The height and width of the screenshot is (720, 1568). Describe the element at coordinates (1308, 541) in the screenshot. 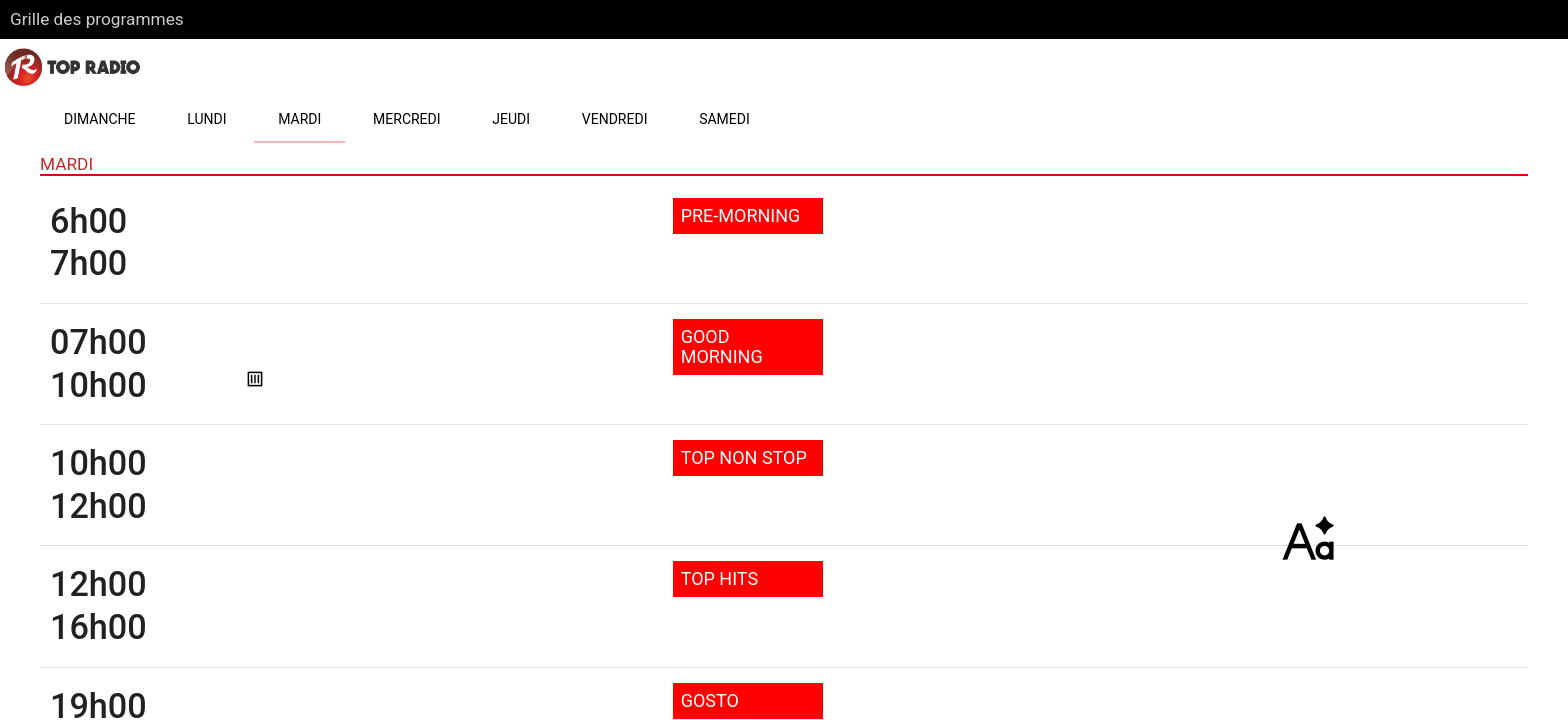

I see `adjust text size with AI assistance` at that location.